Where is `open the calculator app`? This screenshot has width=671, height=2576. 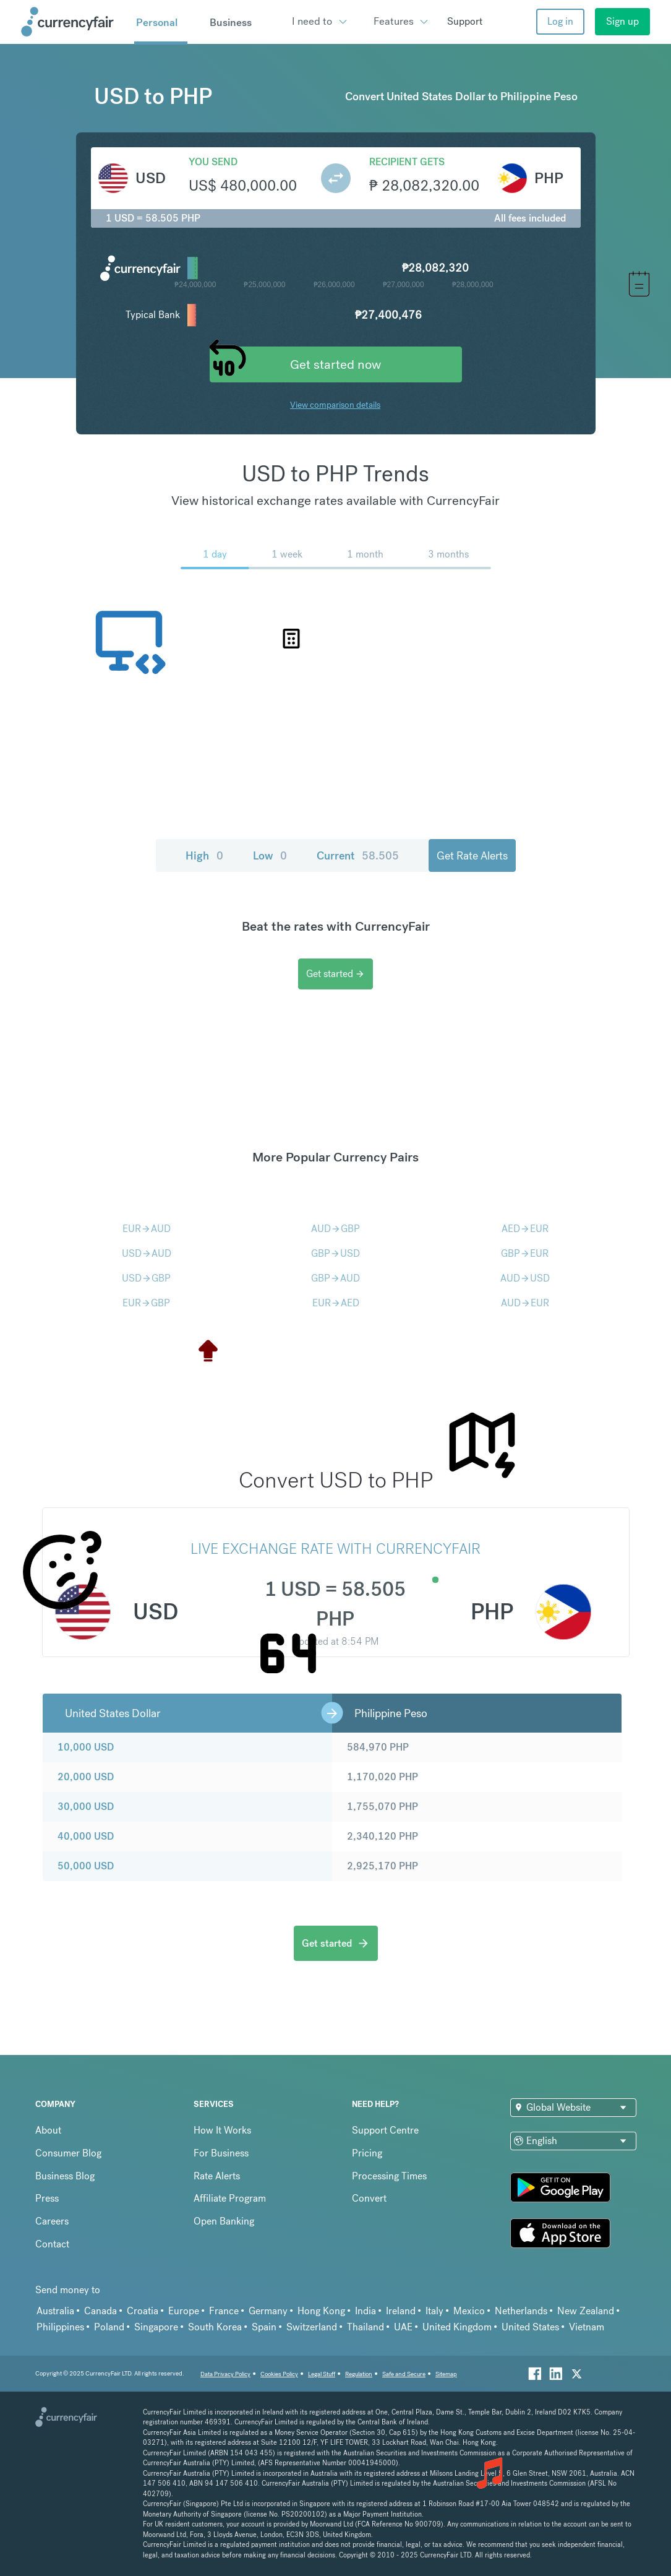 open the calculator app is located at coordinates (291, 639).